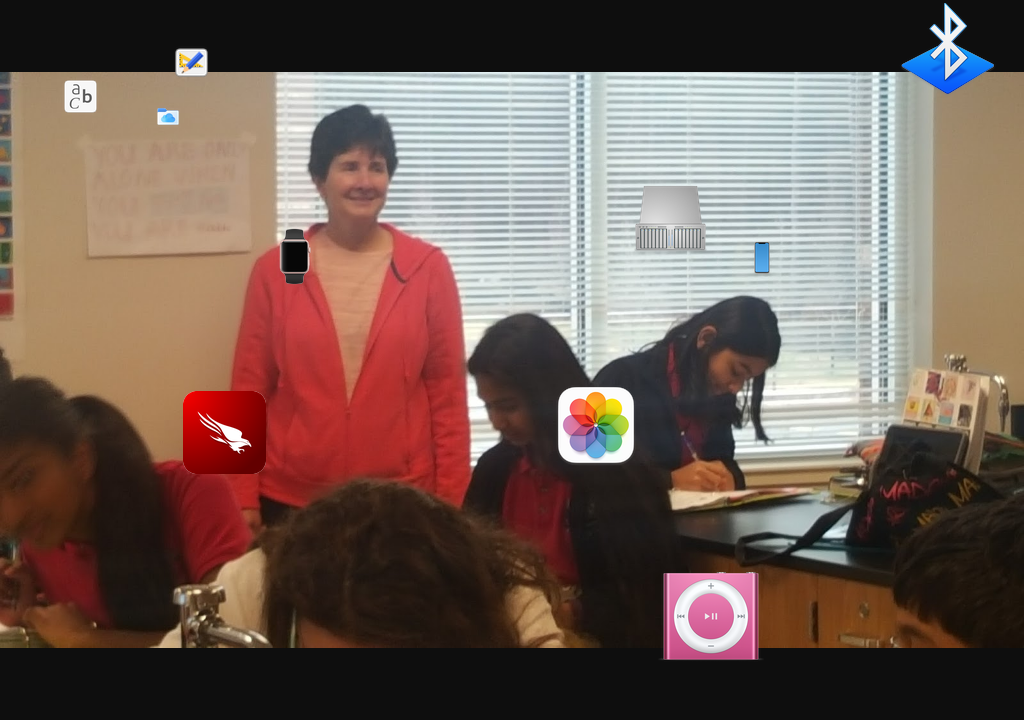 Image resolution: width=1024 pixels, height=720 pixels. Describe the element at coordinates (224, 432) in the screenshot. I see `open CrowdStrike Falcon endpoint security app` at that location.